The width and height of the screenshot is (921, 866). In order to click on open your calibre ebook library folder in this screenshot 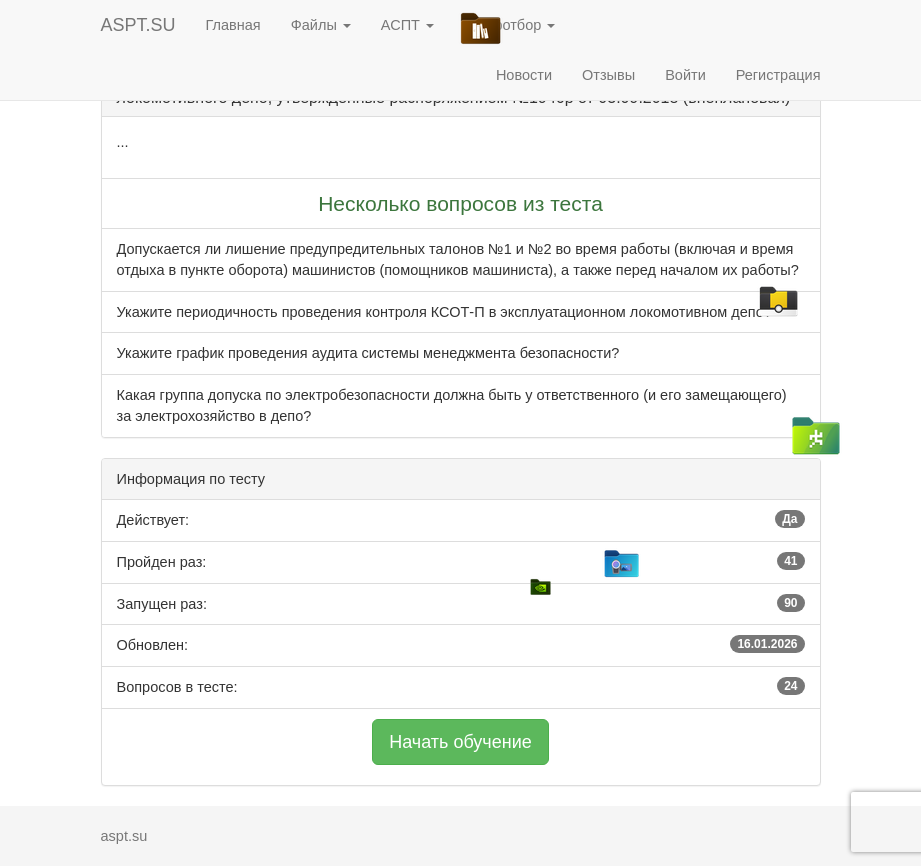, I will do `click(480, 29)`.